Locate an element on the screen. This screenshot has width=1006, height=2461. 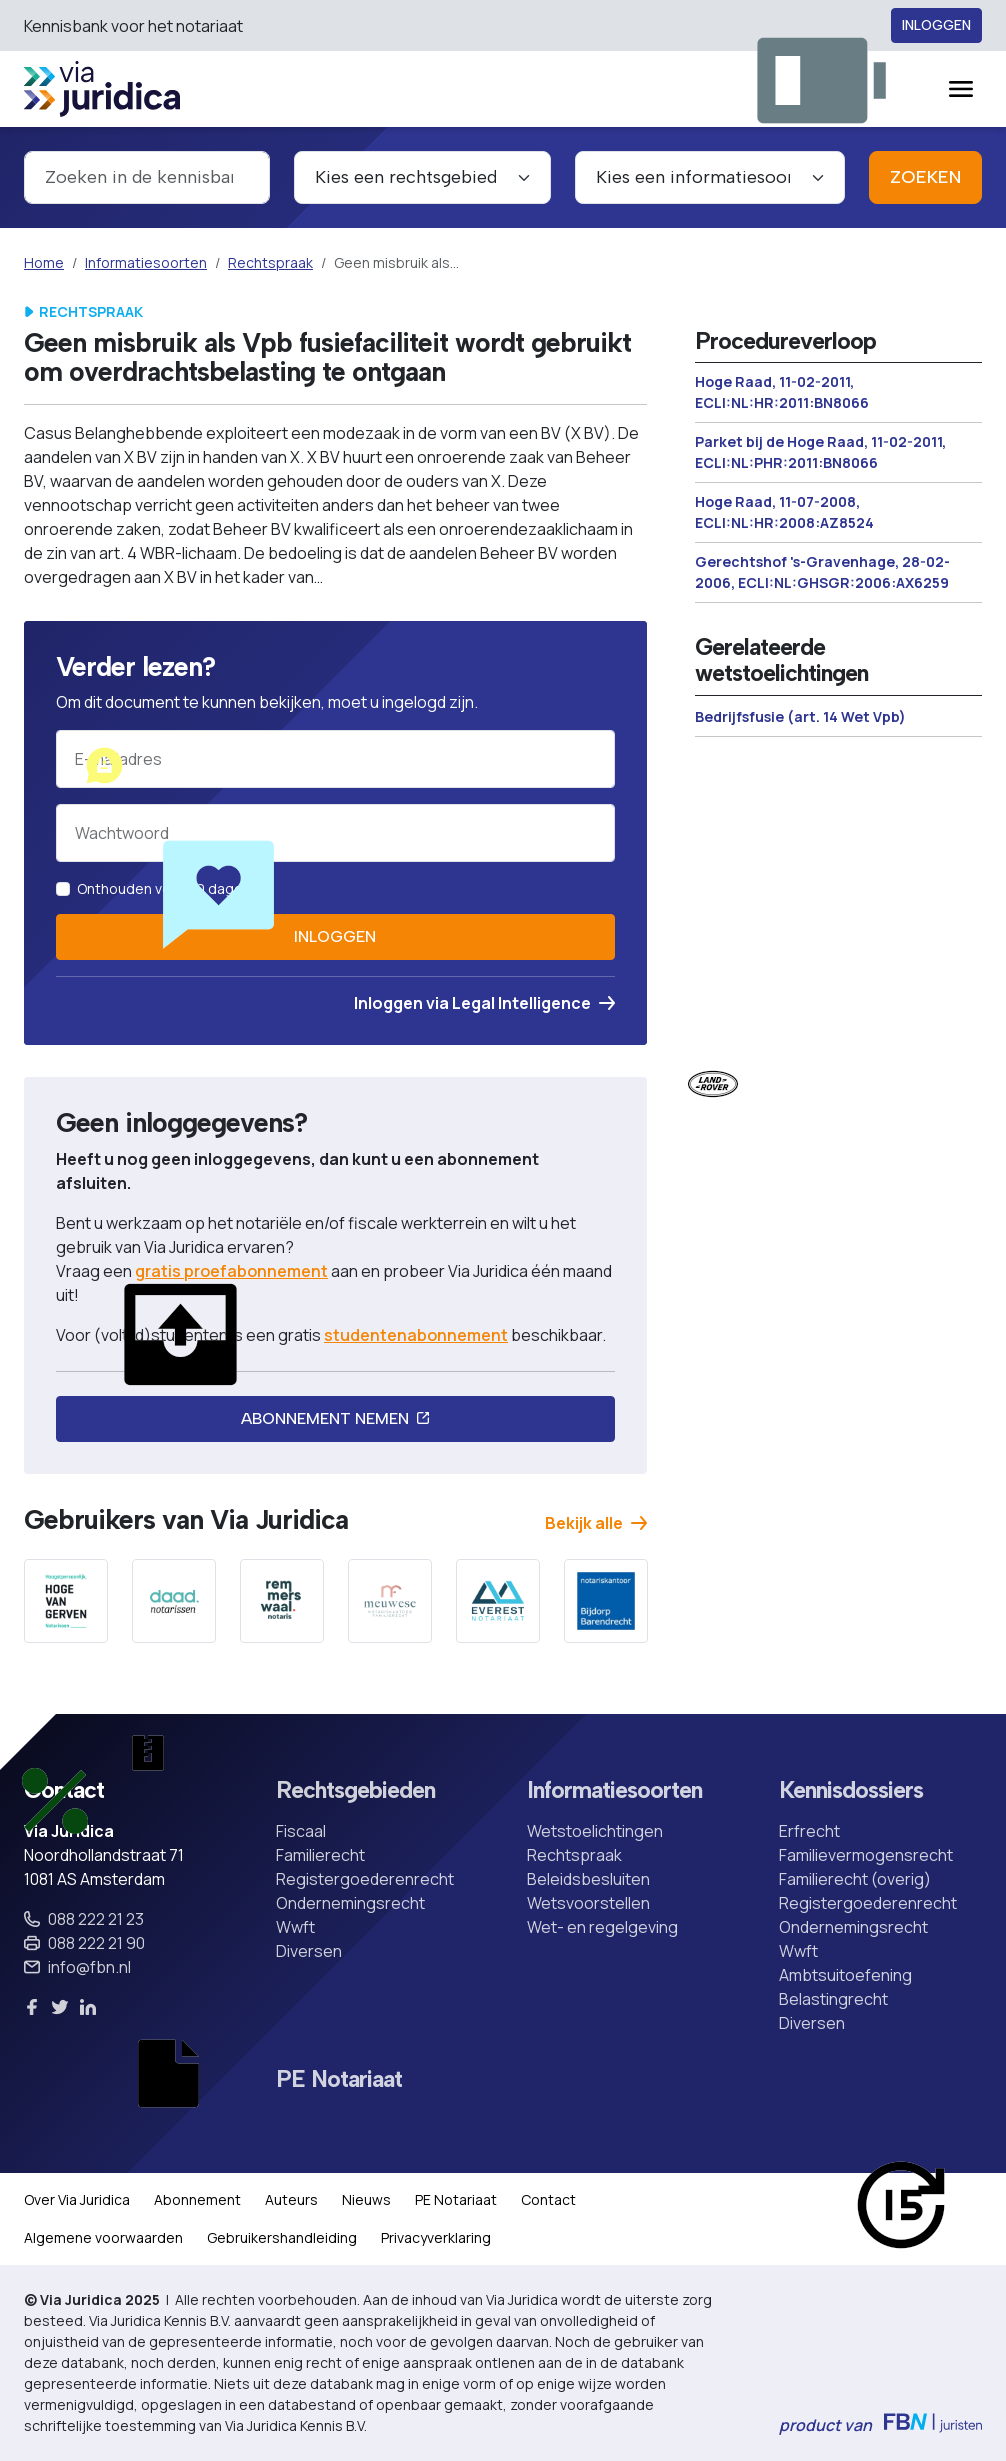
compressed or zipped file is located at coordinates (148, 1753).